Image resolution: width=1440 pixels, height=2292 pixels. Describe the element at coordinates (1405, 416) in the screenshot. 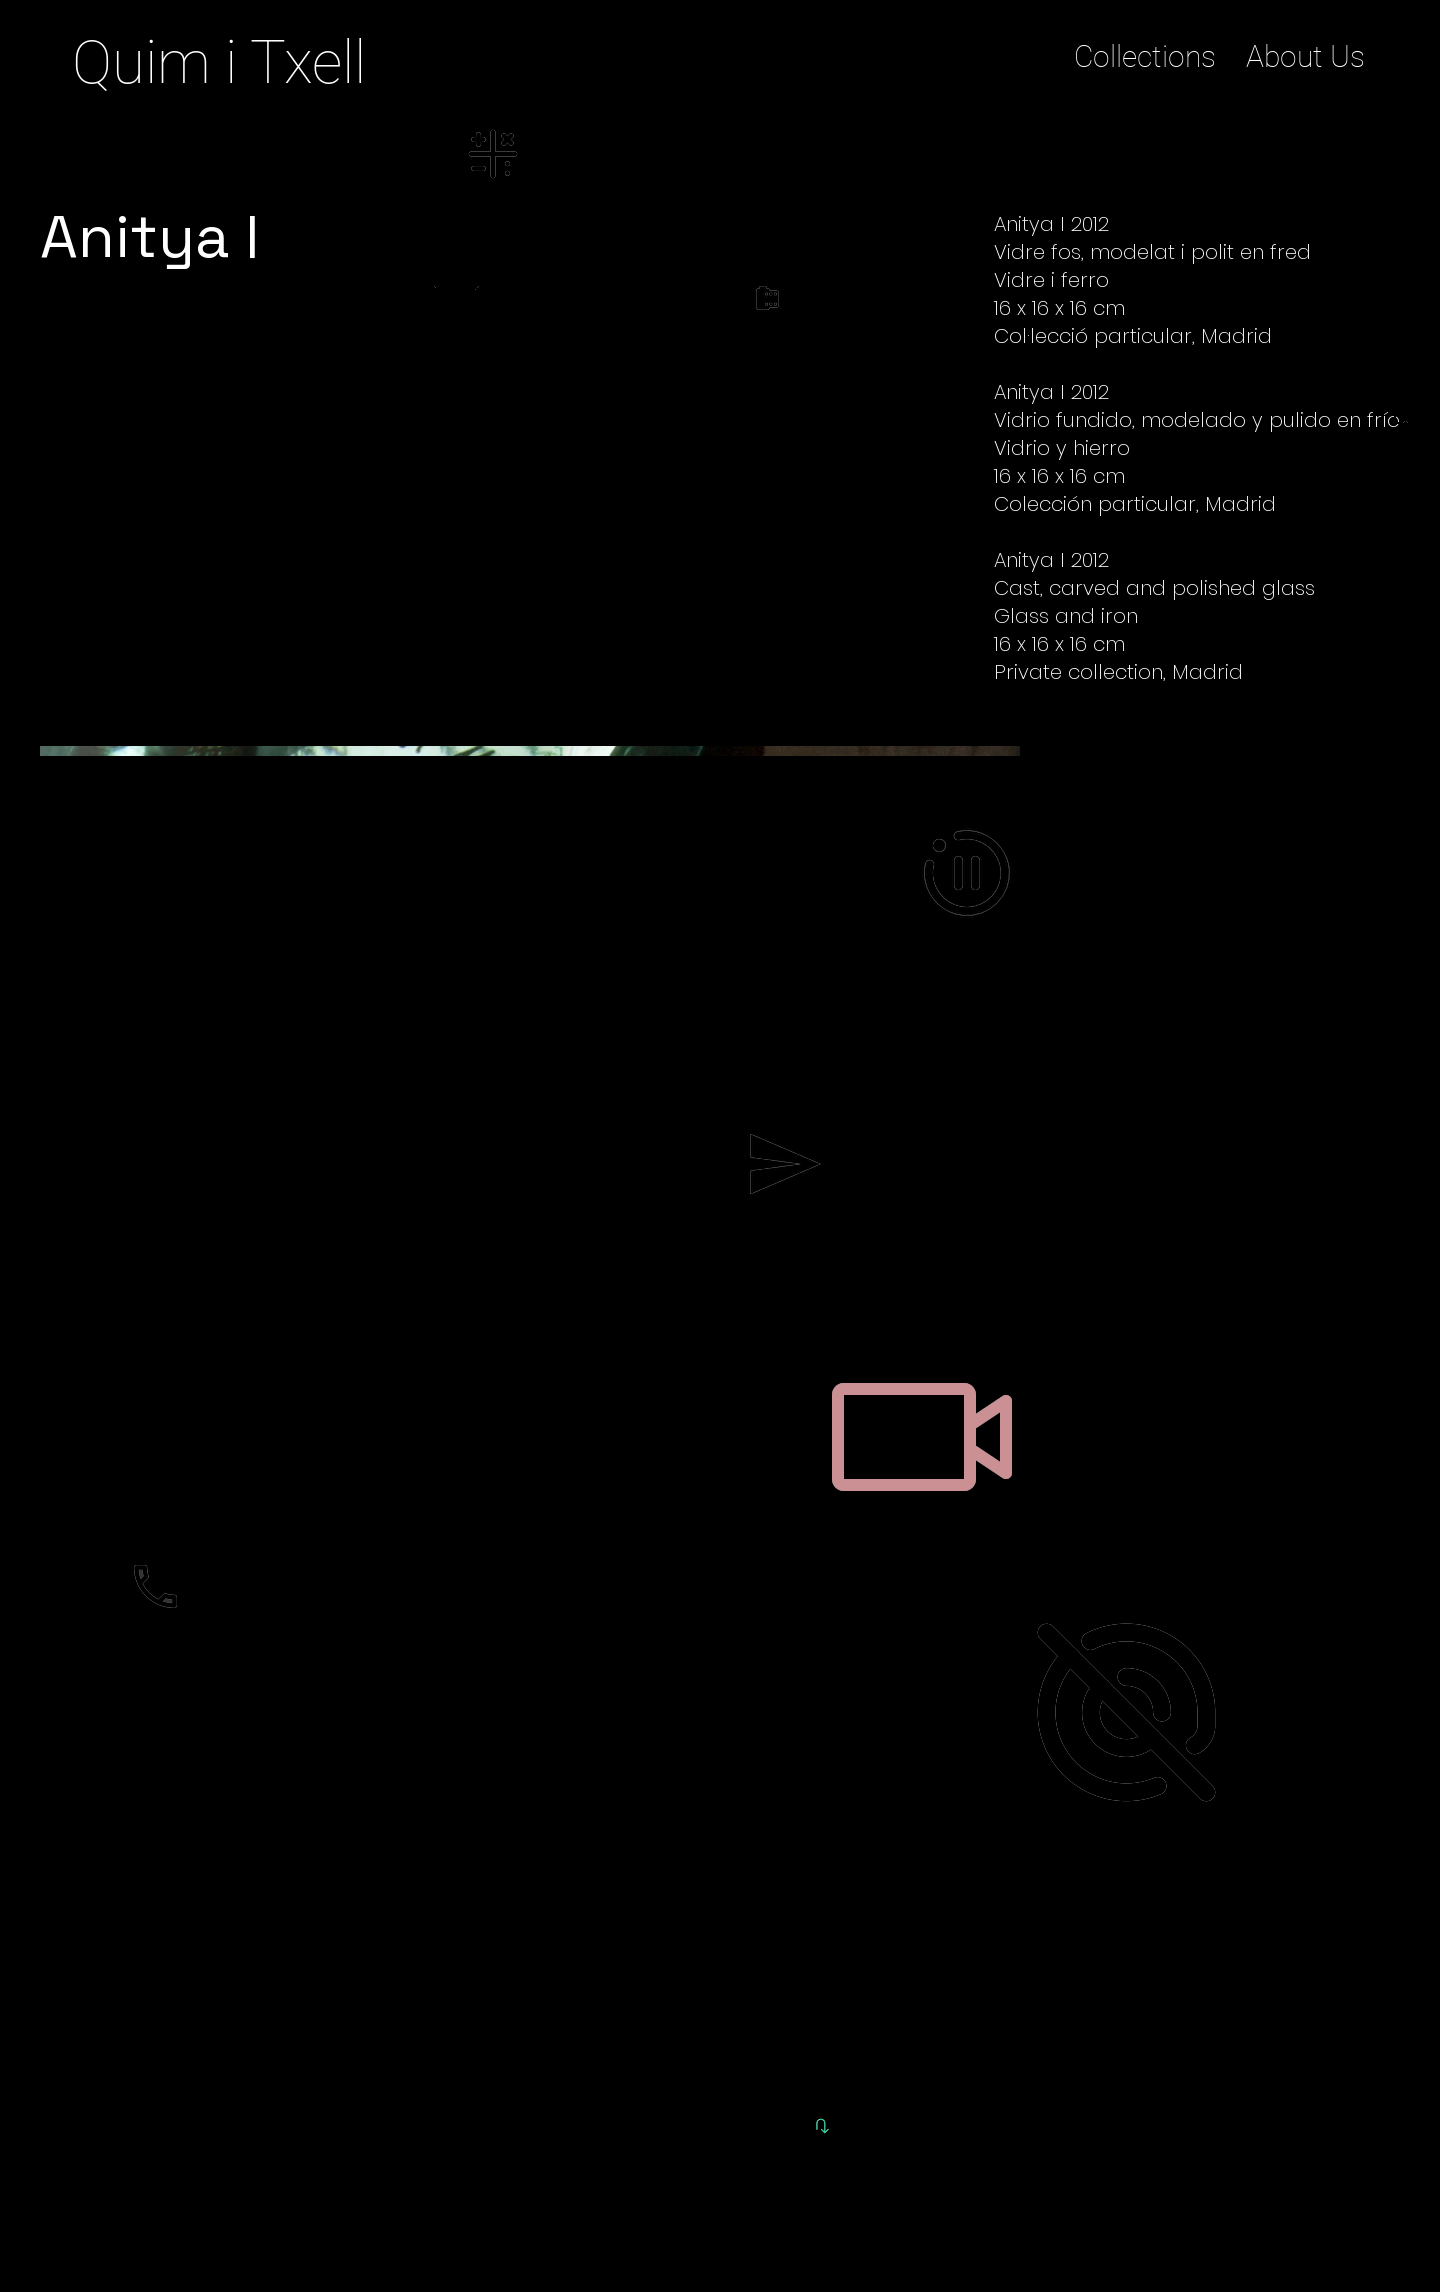

I see `stream content to an external display` at that location.